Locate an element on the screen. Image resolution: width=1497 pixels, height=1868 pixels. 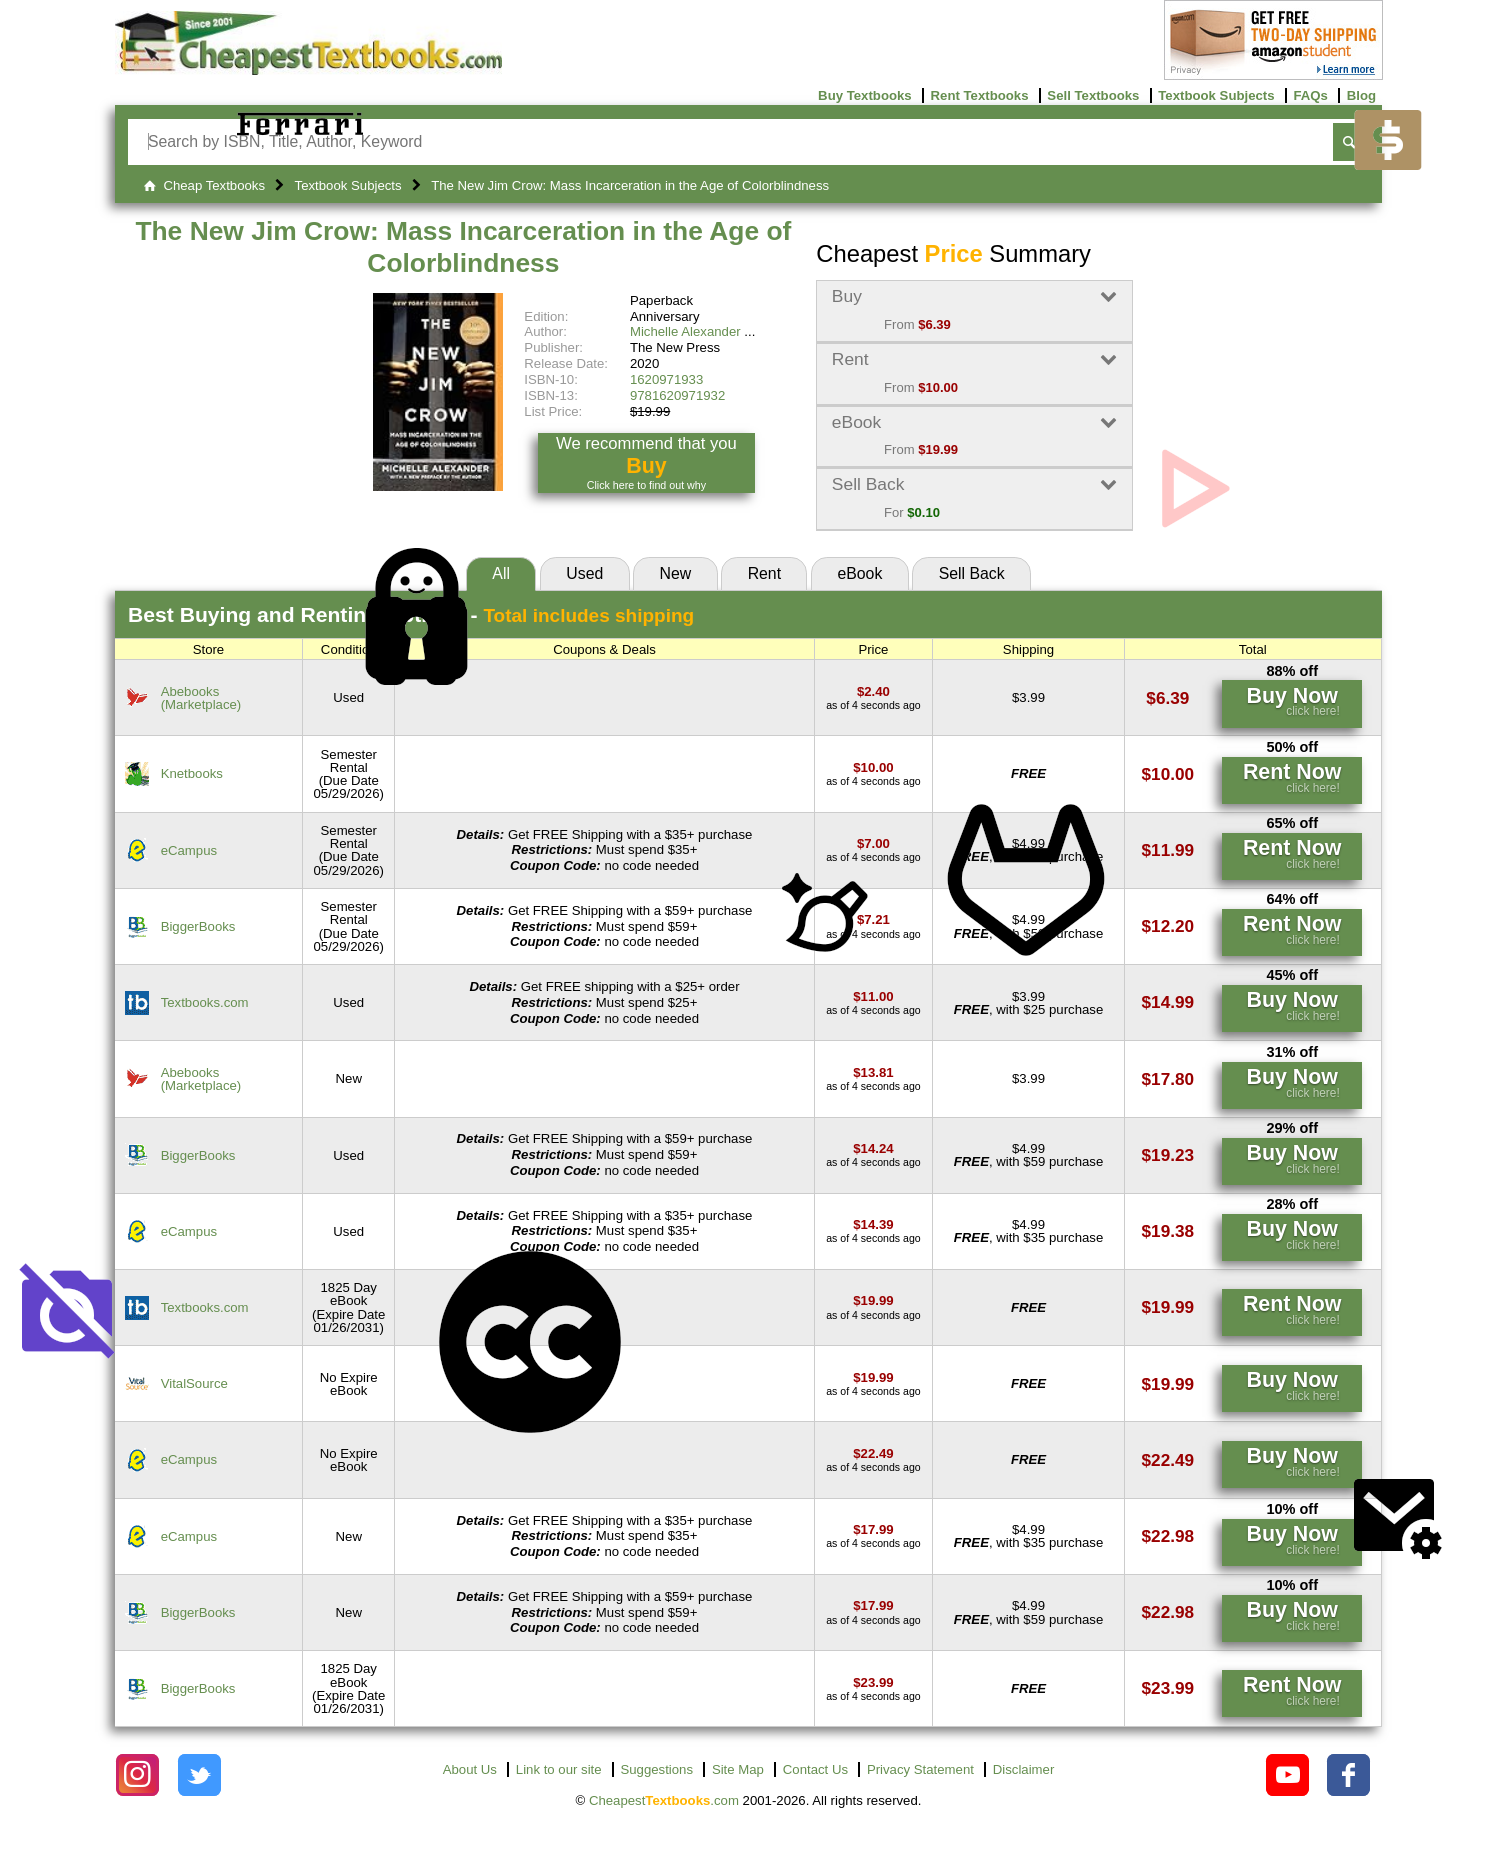
play media or video content is located at coordinates (1191, 488).